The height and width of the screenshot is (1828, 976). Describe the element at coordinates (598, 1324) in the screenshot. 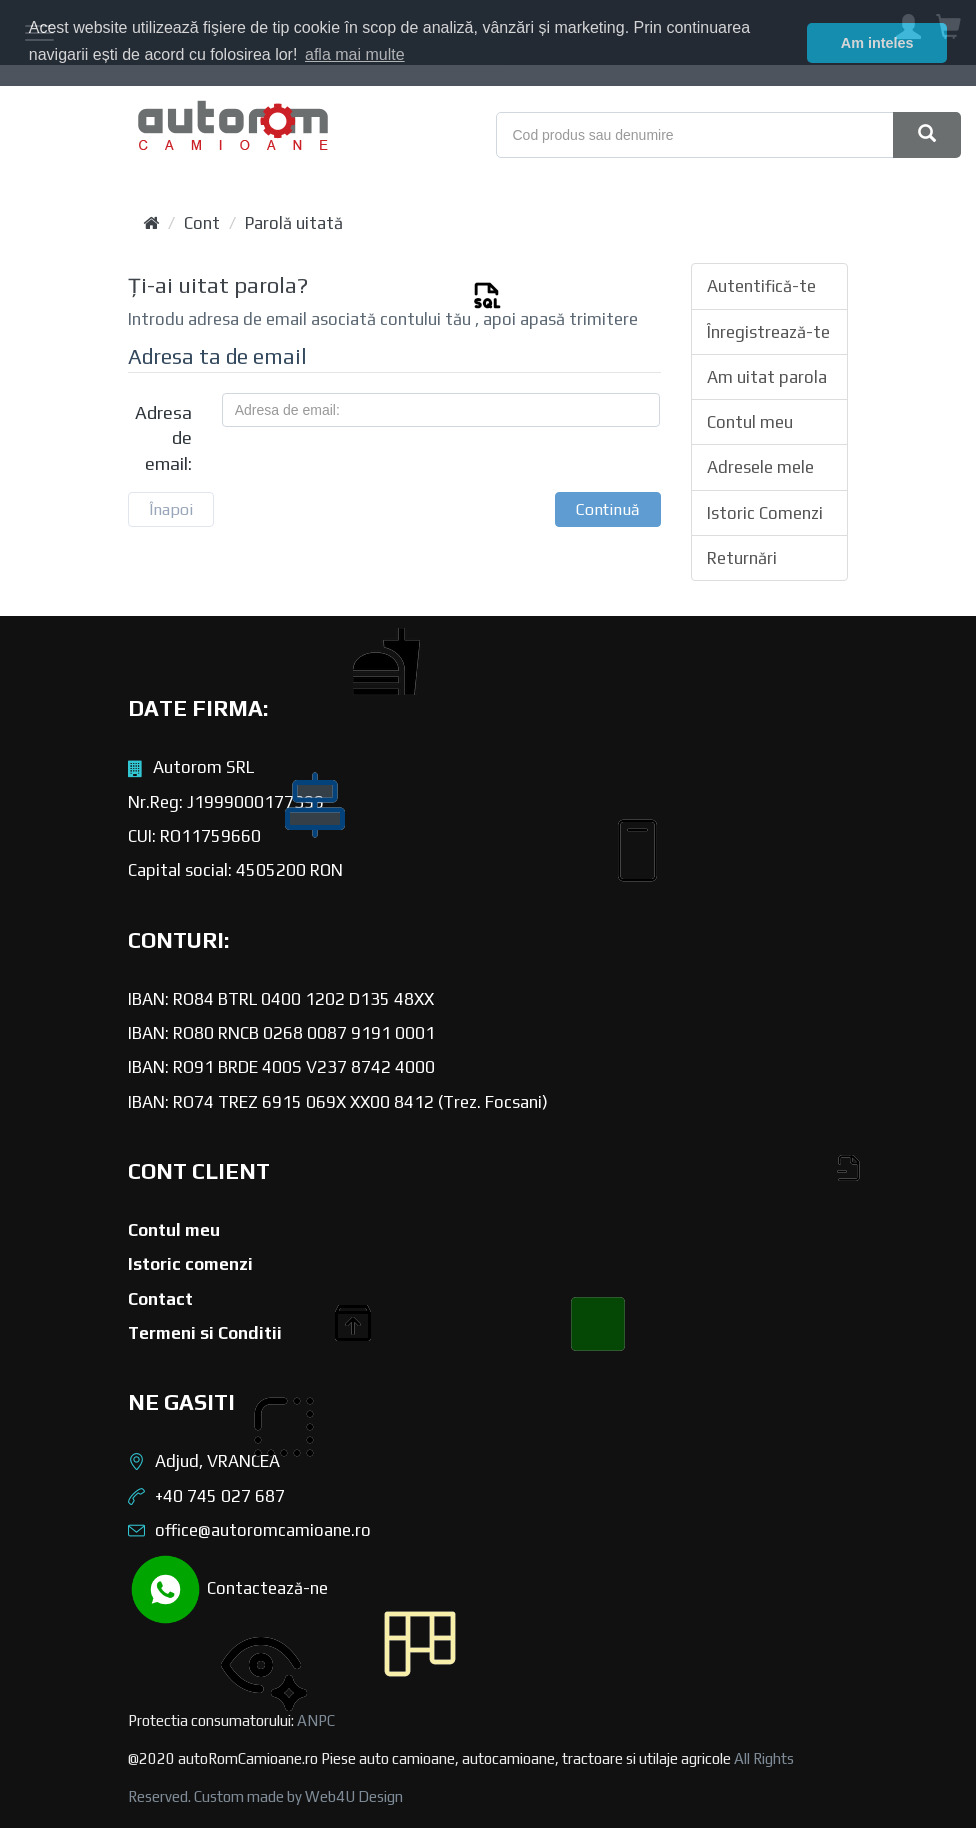

I see `stop media playback` at that location.